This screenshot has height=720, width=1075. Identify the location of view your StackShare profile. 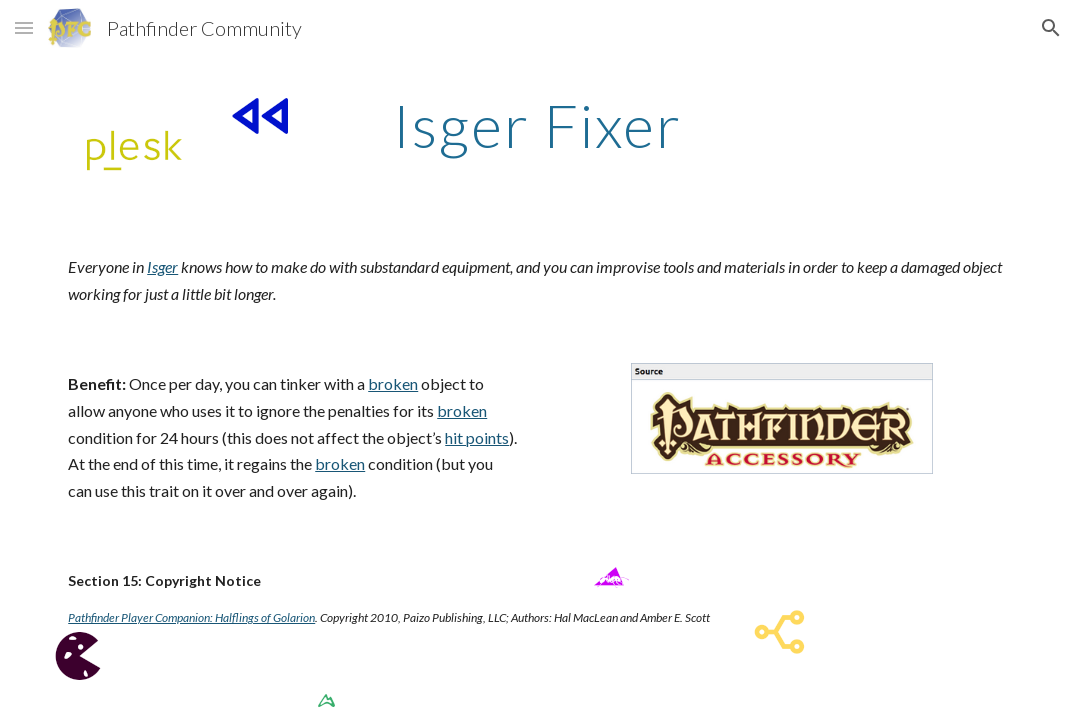
(780, 632).